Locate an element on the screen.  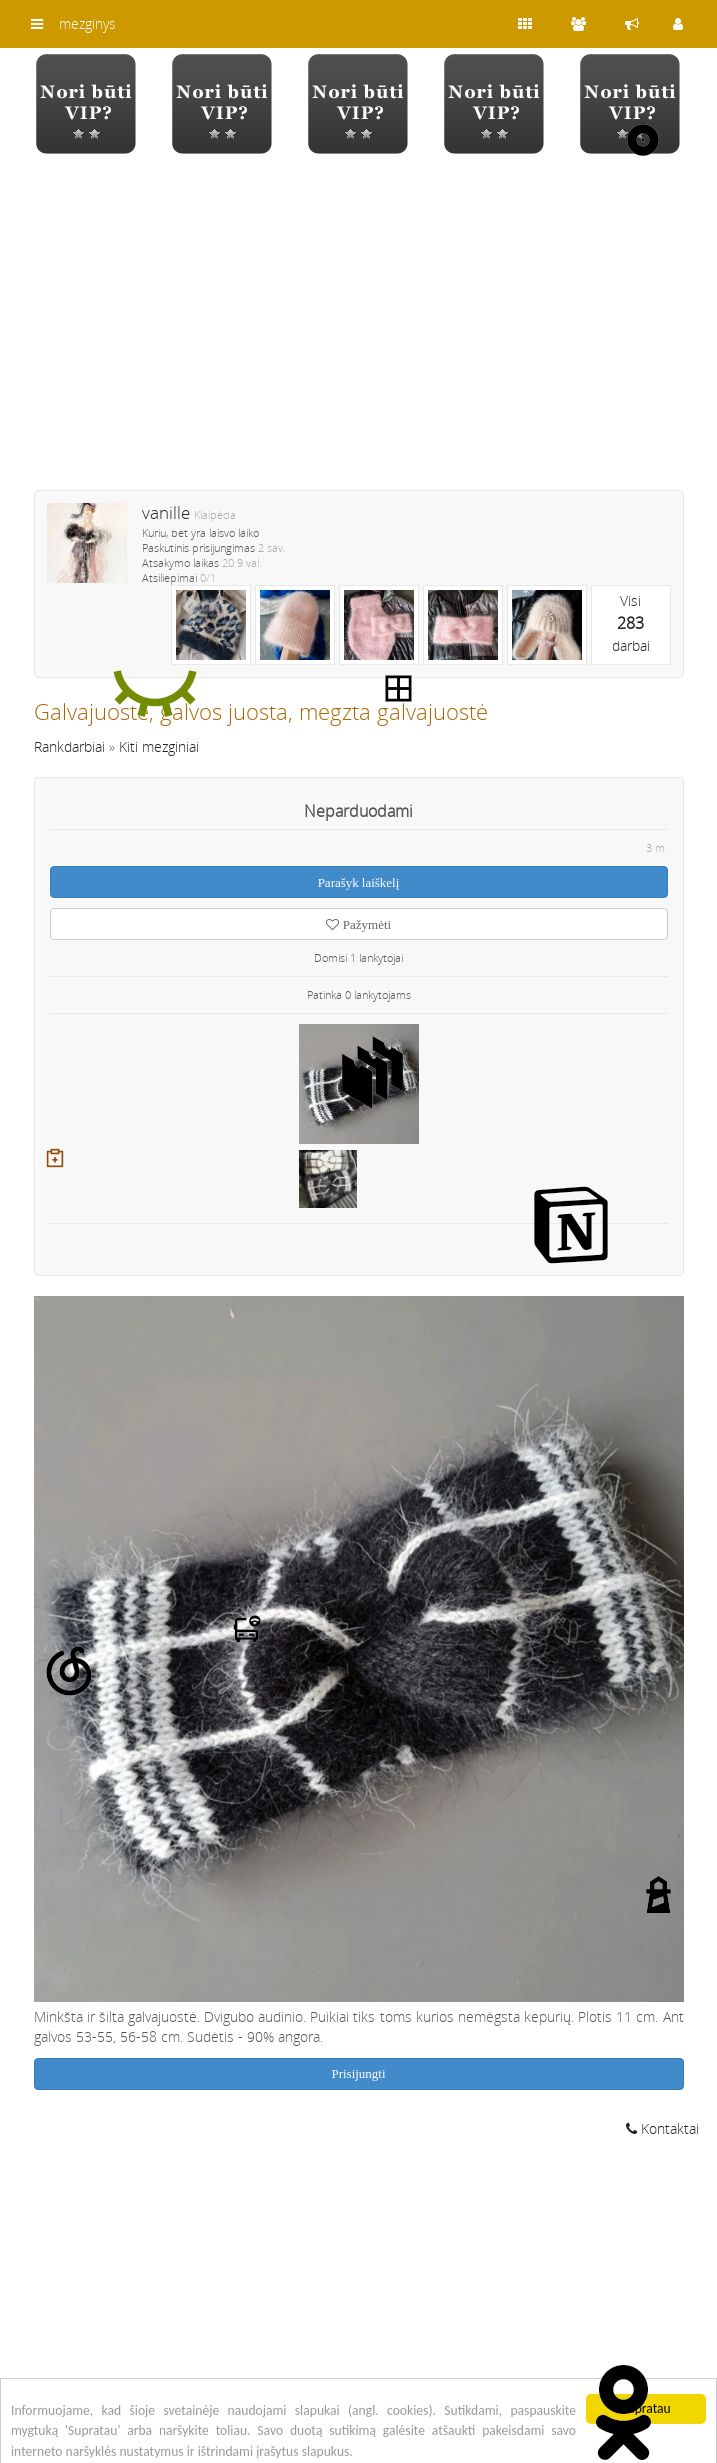
view music album collection is located at coordinates (643, 140).